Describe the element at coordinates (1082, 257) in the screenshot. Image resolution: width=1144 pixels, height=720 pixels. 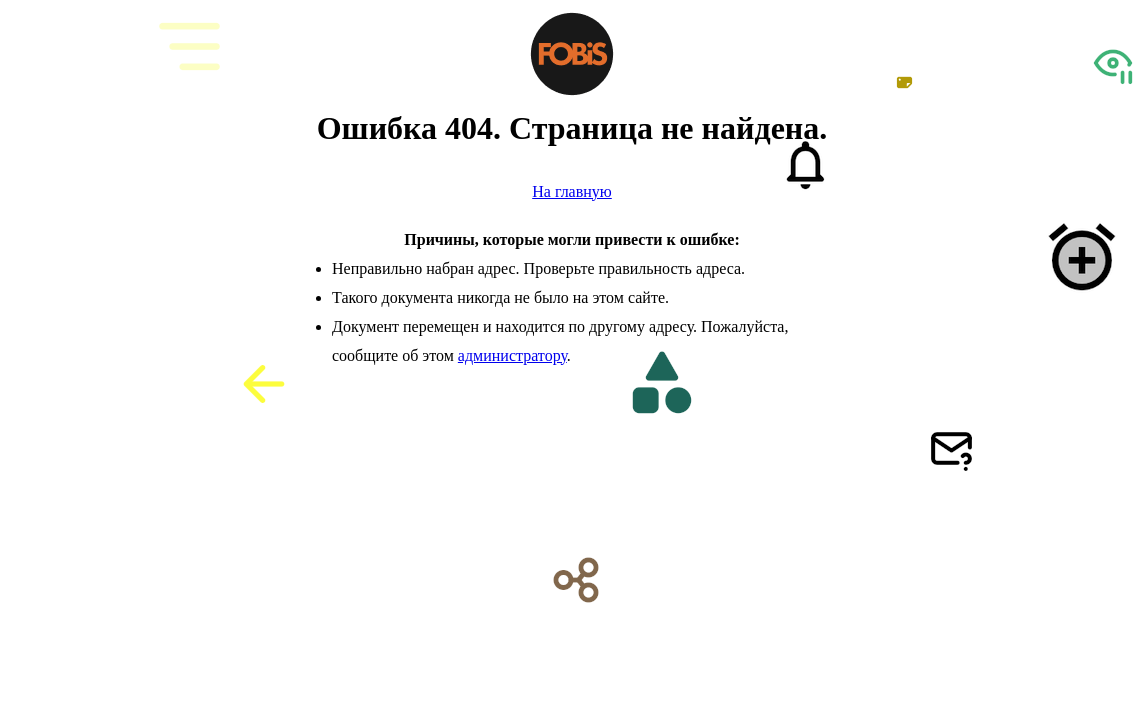
I see `add a new alarm` at that location.